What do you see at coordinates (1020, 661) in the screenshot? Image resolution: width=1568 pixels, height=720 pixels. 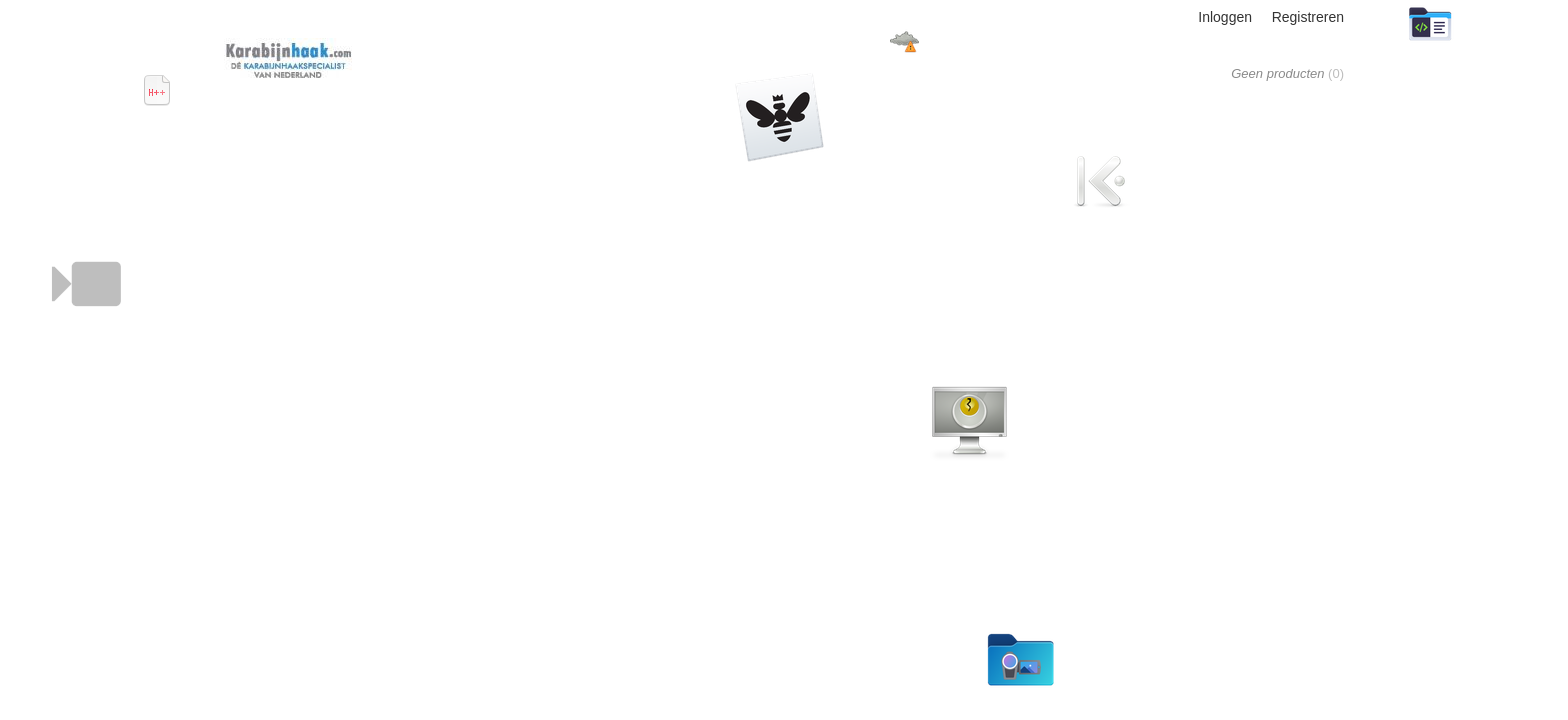 I see `open video recordings folder` at bounding box center [1020, 661].